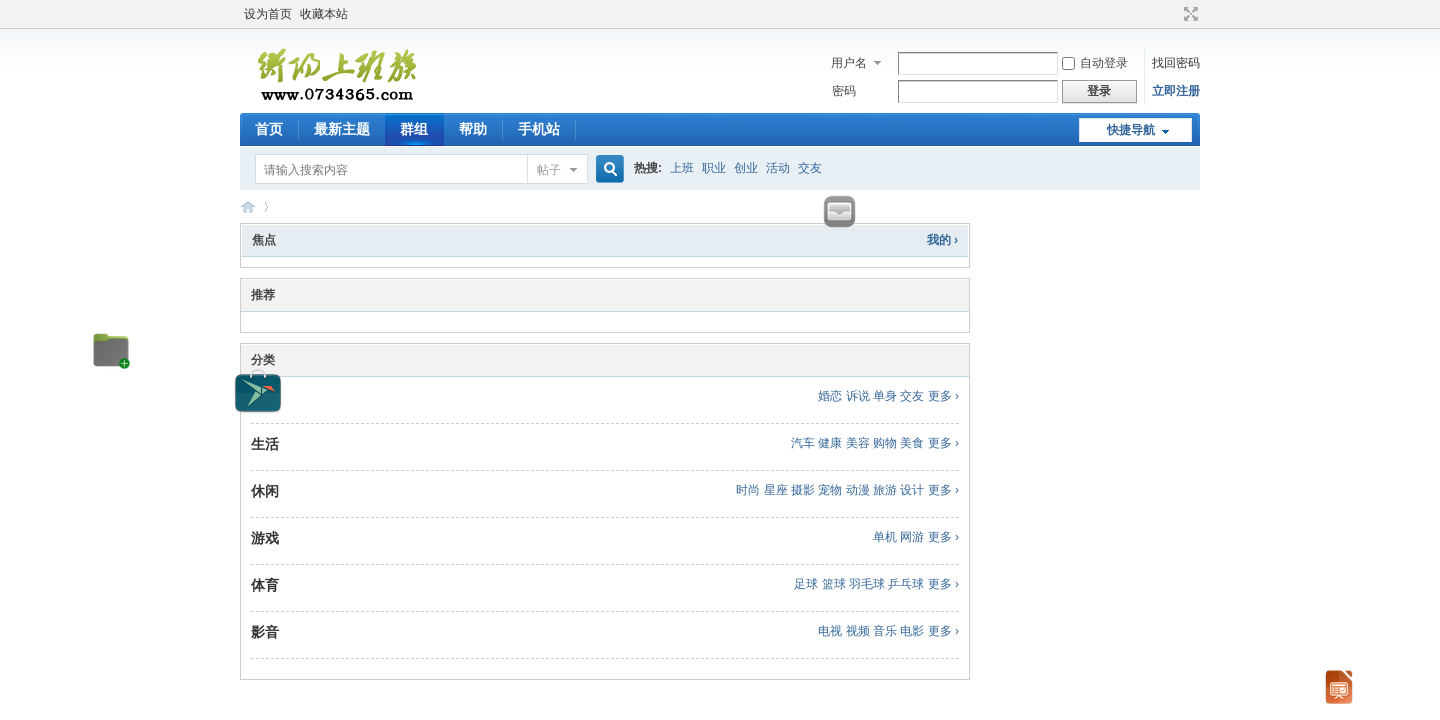  What do you see at coordinates (1339, 687) in the screenshot?
I see `open libreoffice impress presentation software` at bounding box center [1339, 687].